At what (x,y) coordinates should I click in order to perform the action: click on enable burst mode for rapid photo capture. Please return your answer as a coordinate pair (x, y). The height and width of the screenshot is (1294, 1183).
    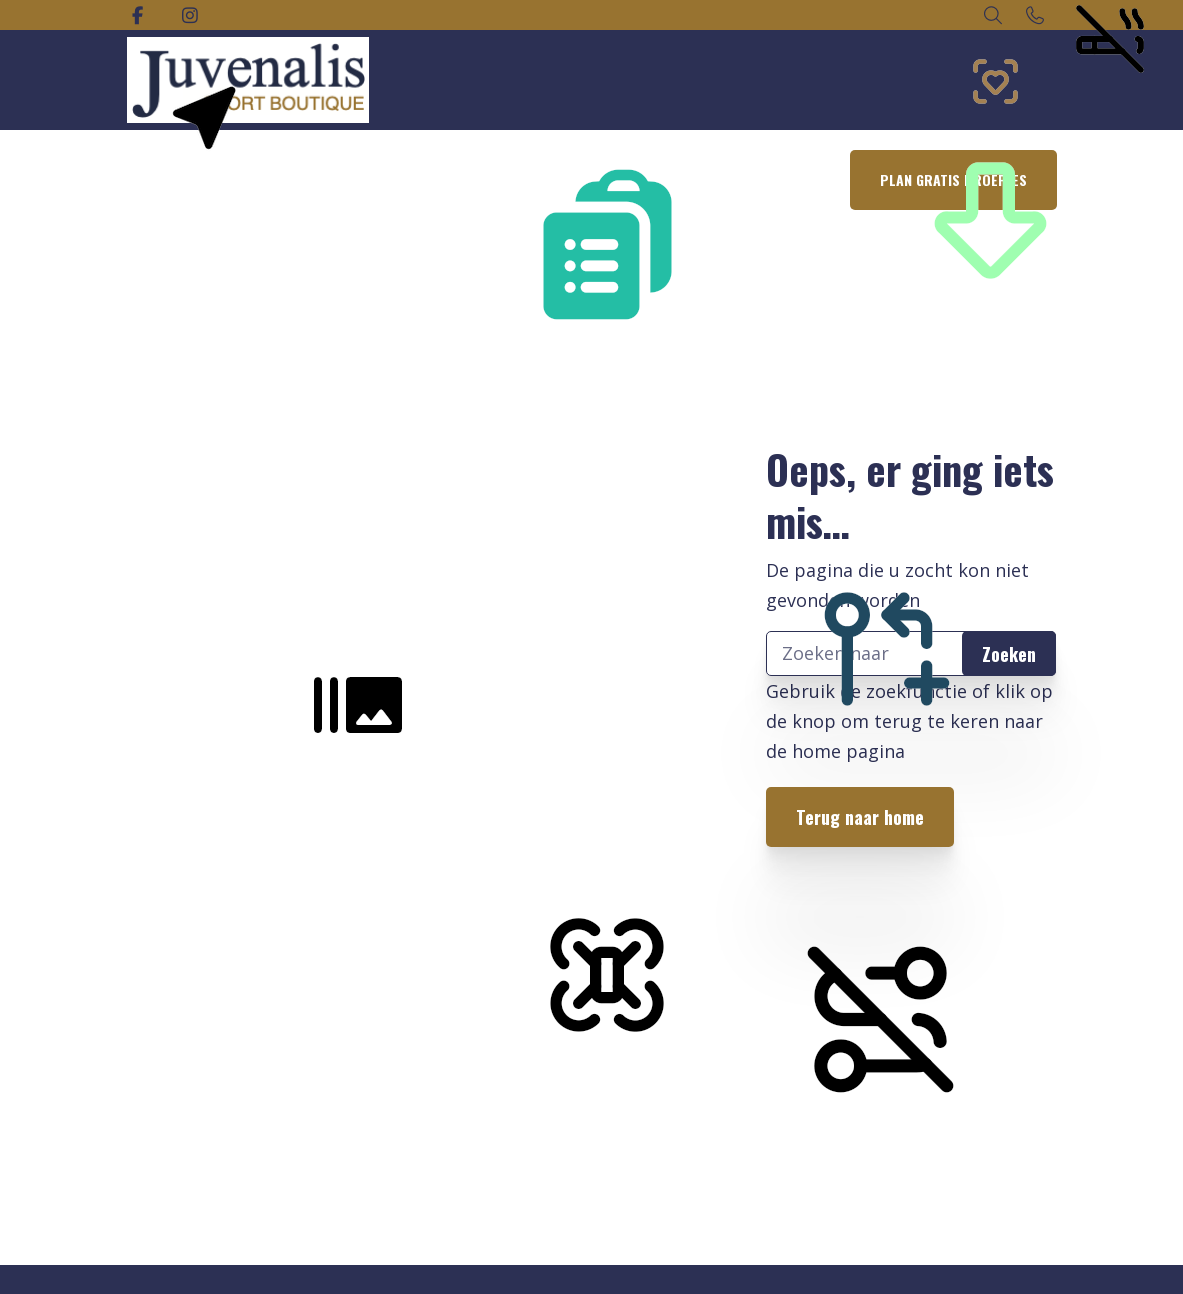
    Looking at the image, I should click on (358, 705).